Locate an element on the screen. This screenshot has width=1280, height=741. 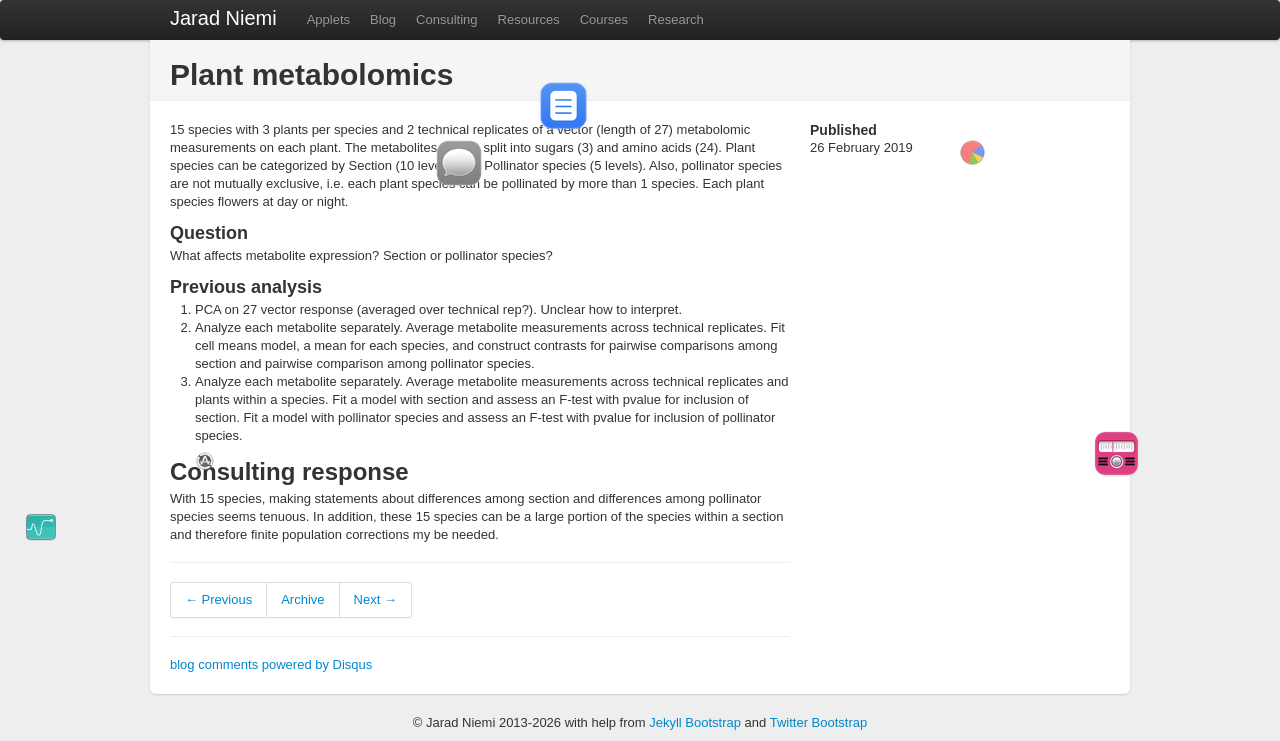
check for available software updates is located at coordinates (205, 461).